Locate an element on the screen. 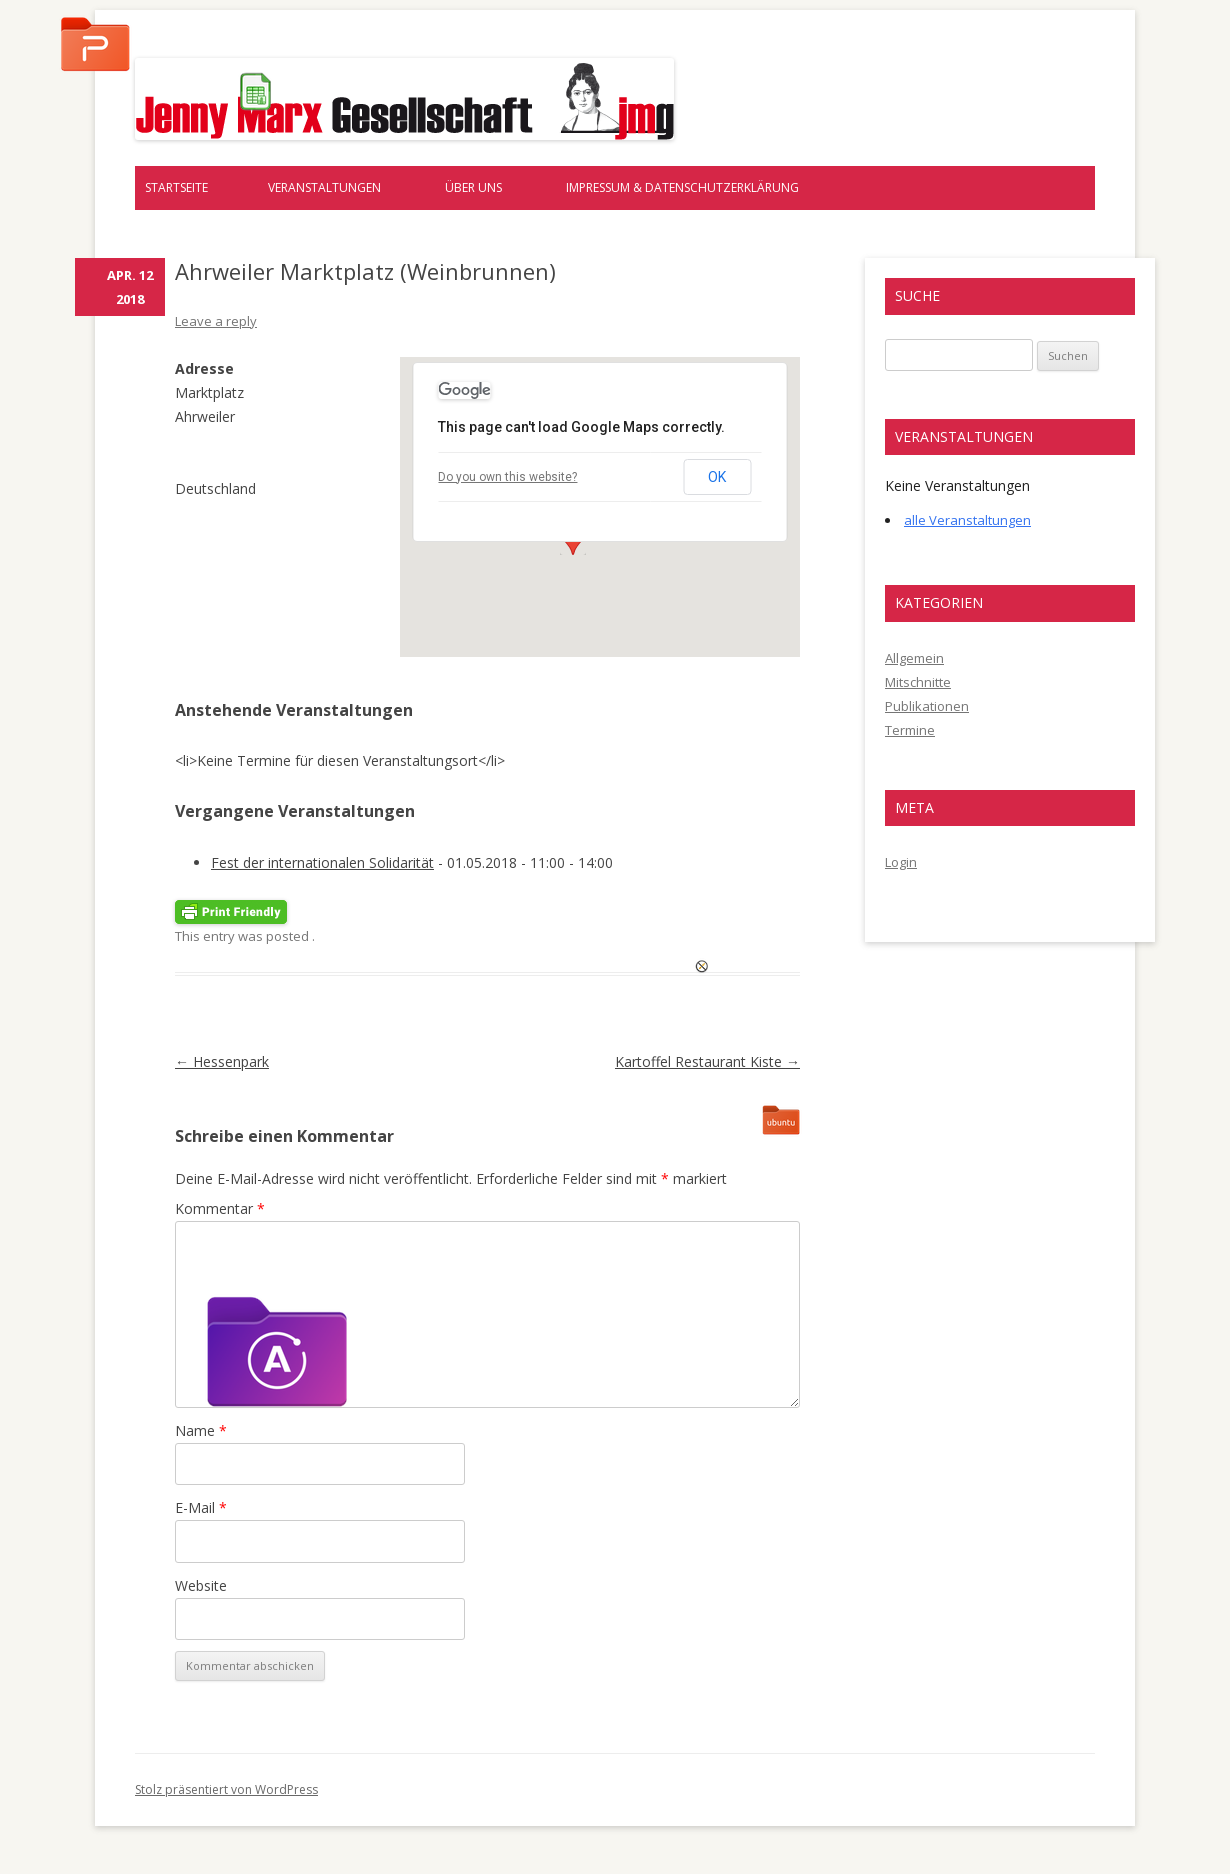  open ubuntu-related files folder is located at coordinates (781, 1121).